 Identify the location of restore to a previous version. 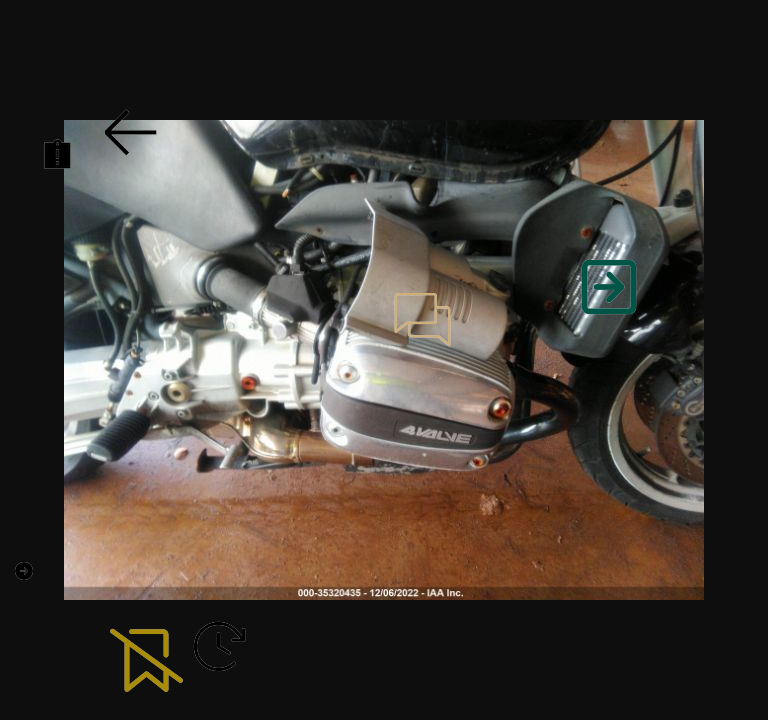
(218, 646).